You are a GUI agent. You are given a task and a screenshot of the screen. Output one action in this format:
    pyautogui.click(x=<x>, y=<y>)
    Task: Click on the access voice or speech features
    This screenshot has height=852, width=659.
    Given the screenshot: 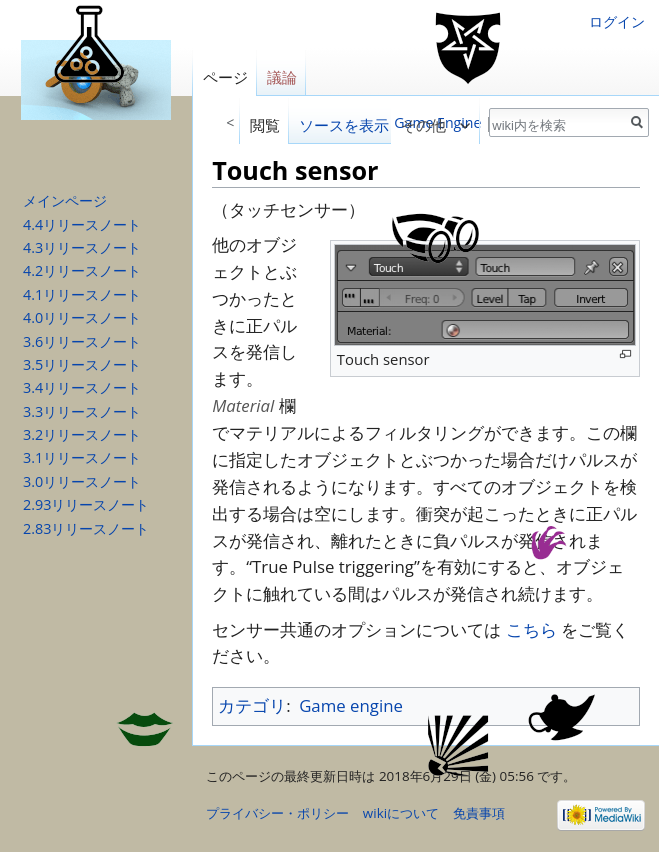 What is the action you would take?
    pyautogui.click(x=145, y=730)
    